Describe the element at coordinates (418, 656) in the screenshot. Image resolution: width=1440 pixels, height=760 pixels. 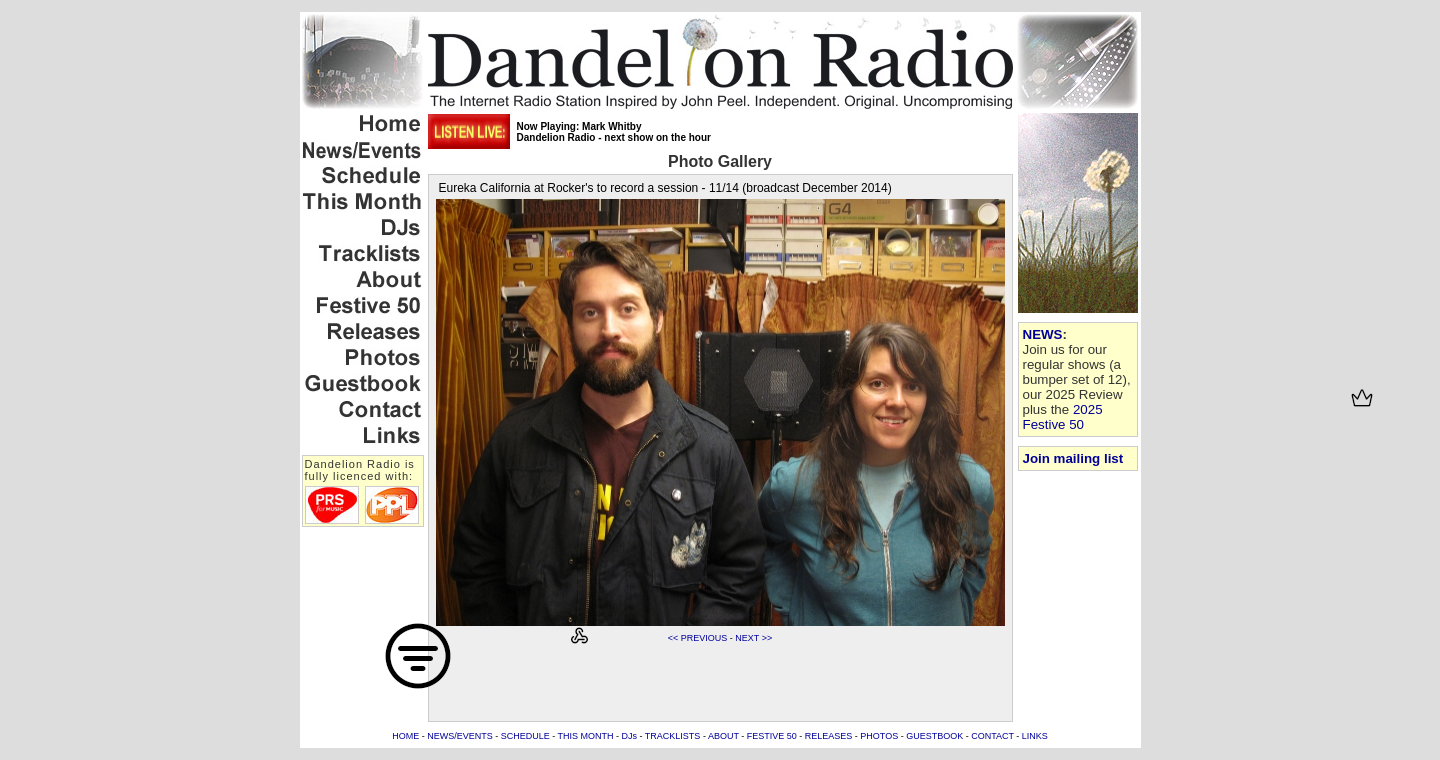
I see `open filter options` at that location.